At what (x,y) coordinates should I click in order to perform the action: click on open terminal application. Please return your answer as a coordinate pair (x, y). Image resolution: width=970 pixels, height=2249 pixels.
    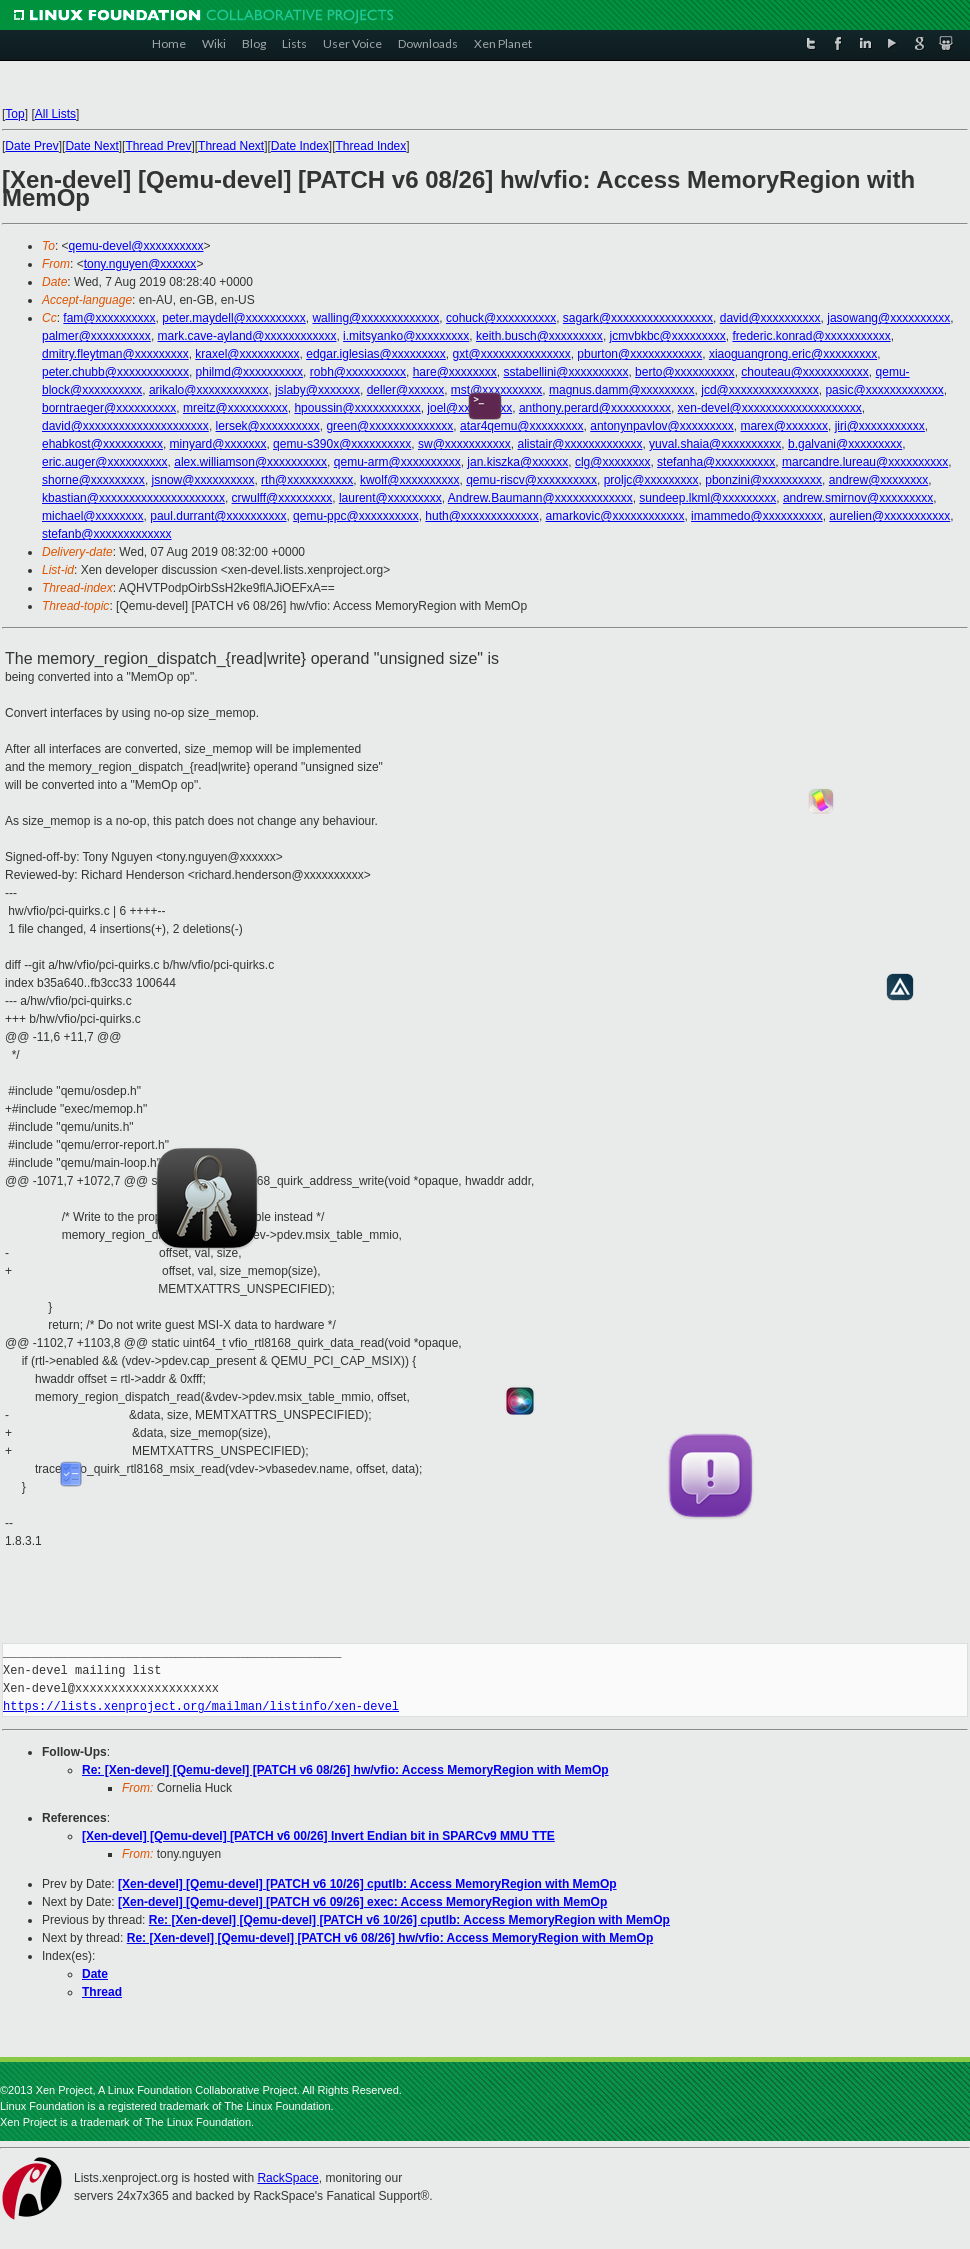
    Looking at the image, I should click on (485, 406).